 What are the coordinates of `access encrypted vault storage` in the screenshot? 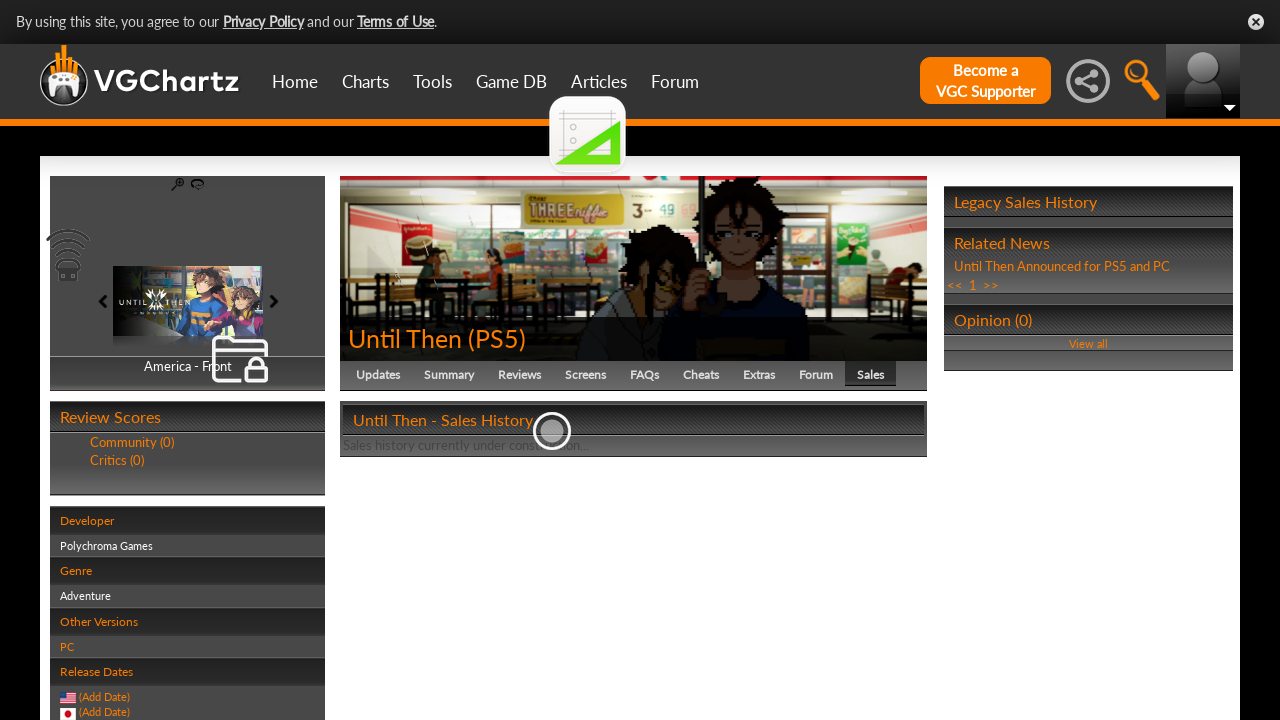 It's located at (240, 359).